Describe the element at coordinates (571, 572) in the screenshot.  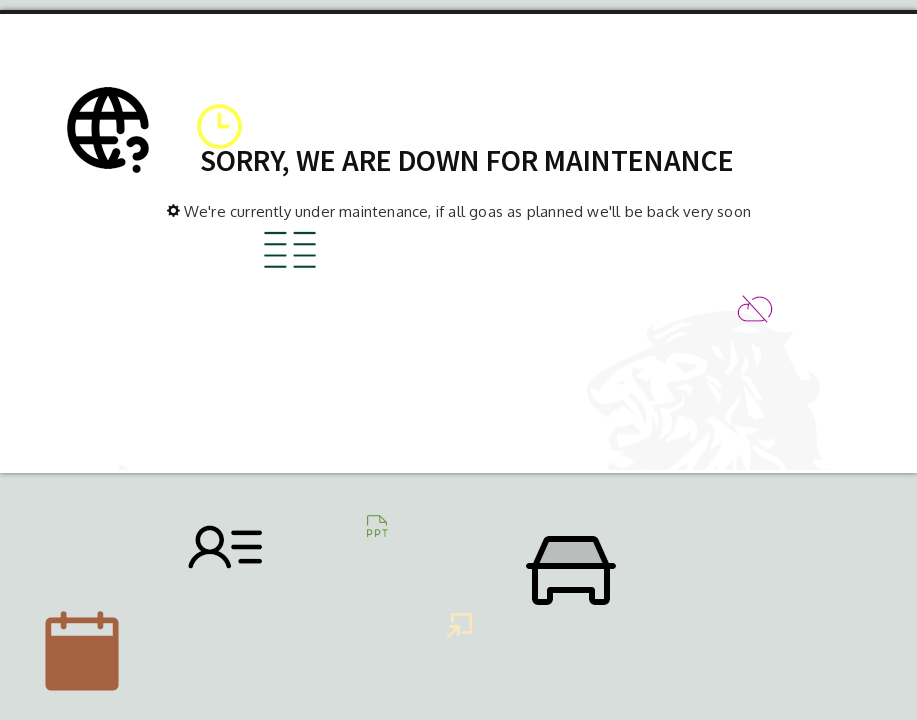
I see `access vehicle or car-related features` at that location.